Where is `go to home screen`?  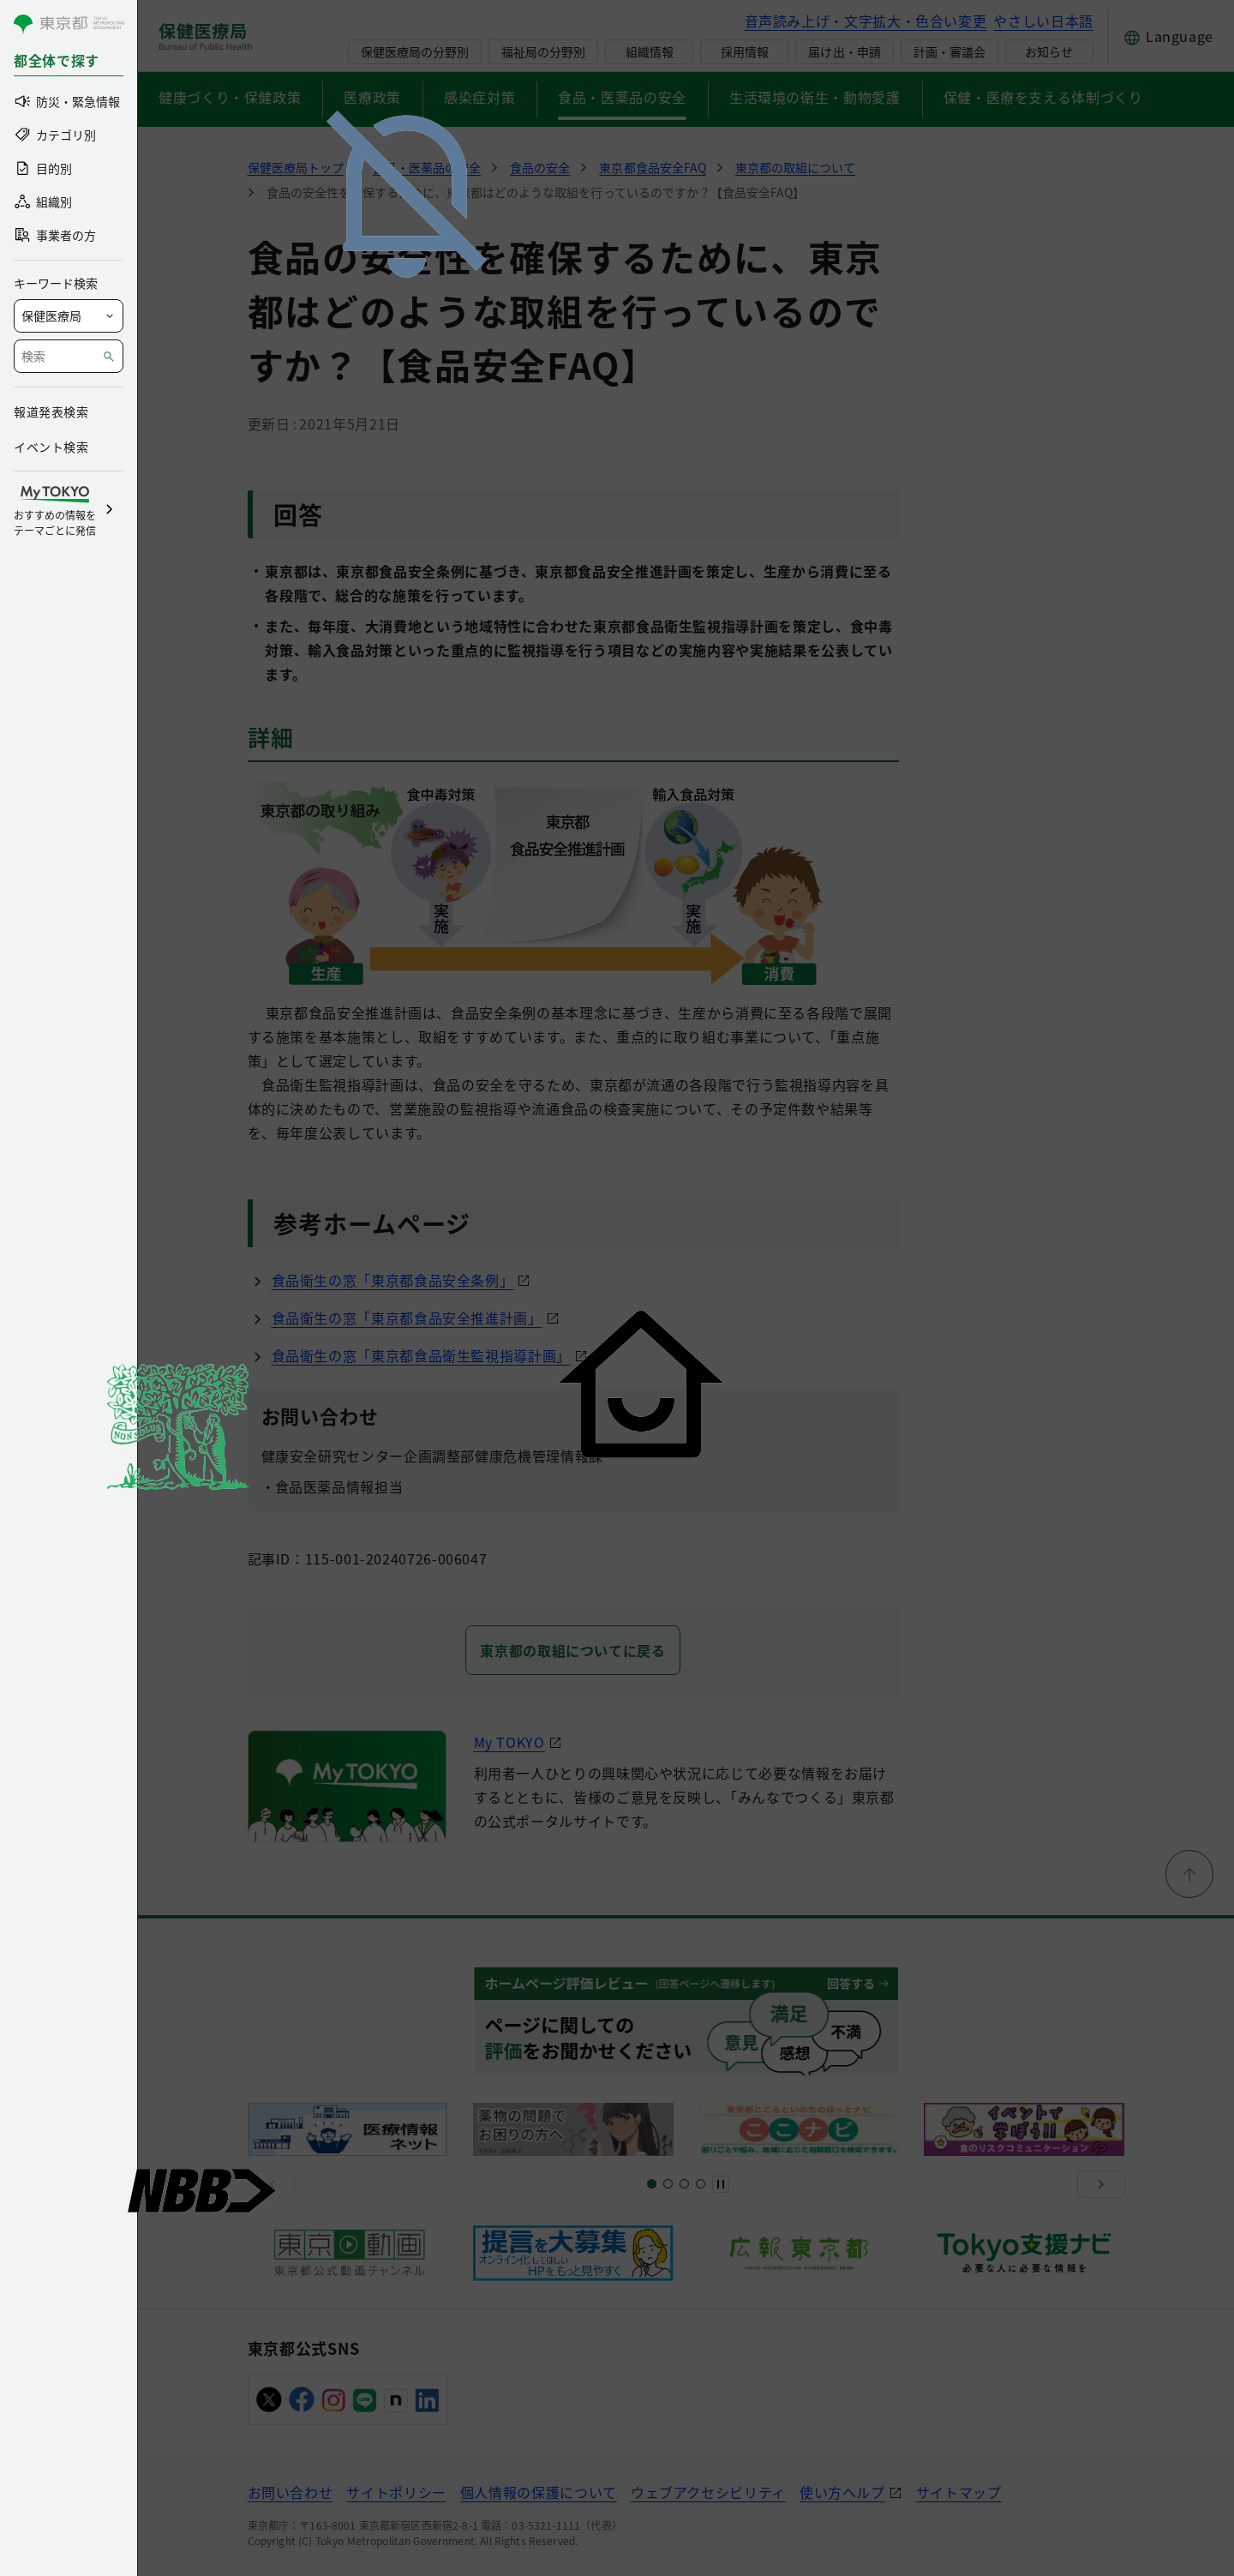
go to home screen is located at coordinates (641, 1390).